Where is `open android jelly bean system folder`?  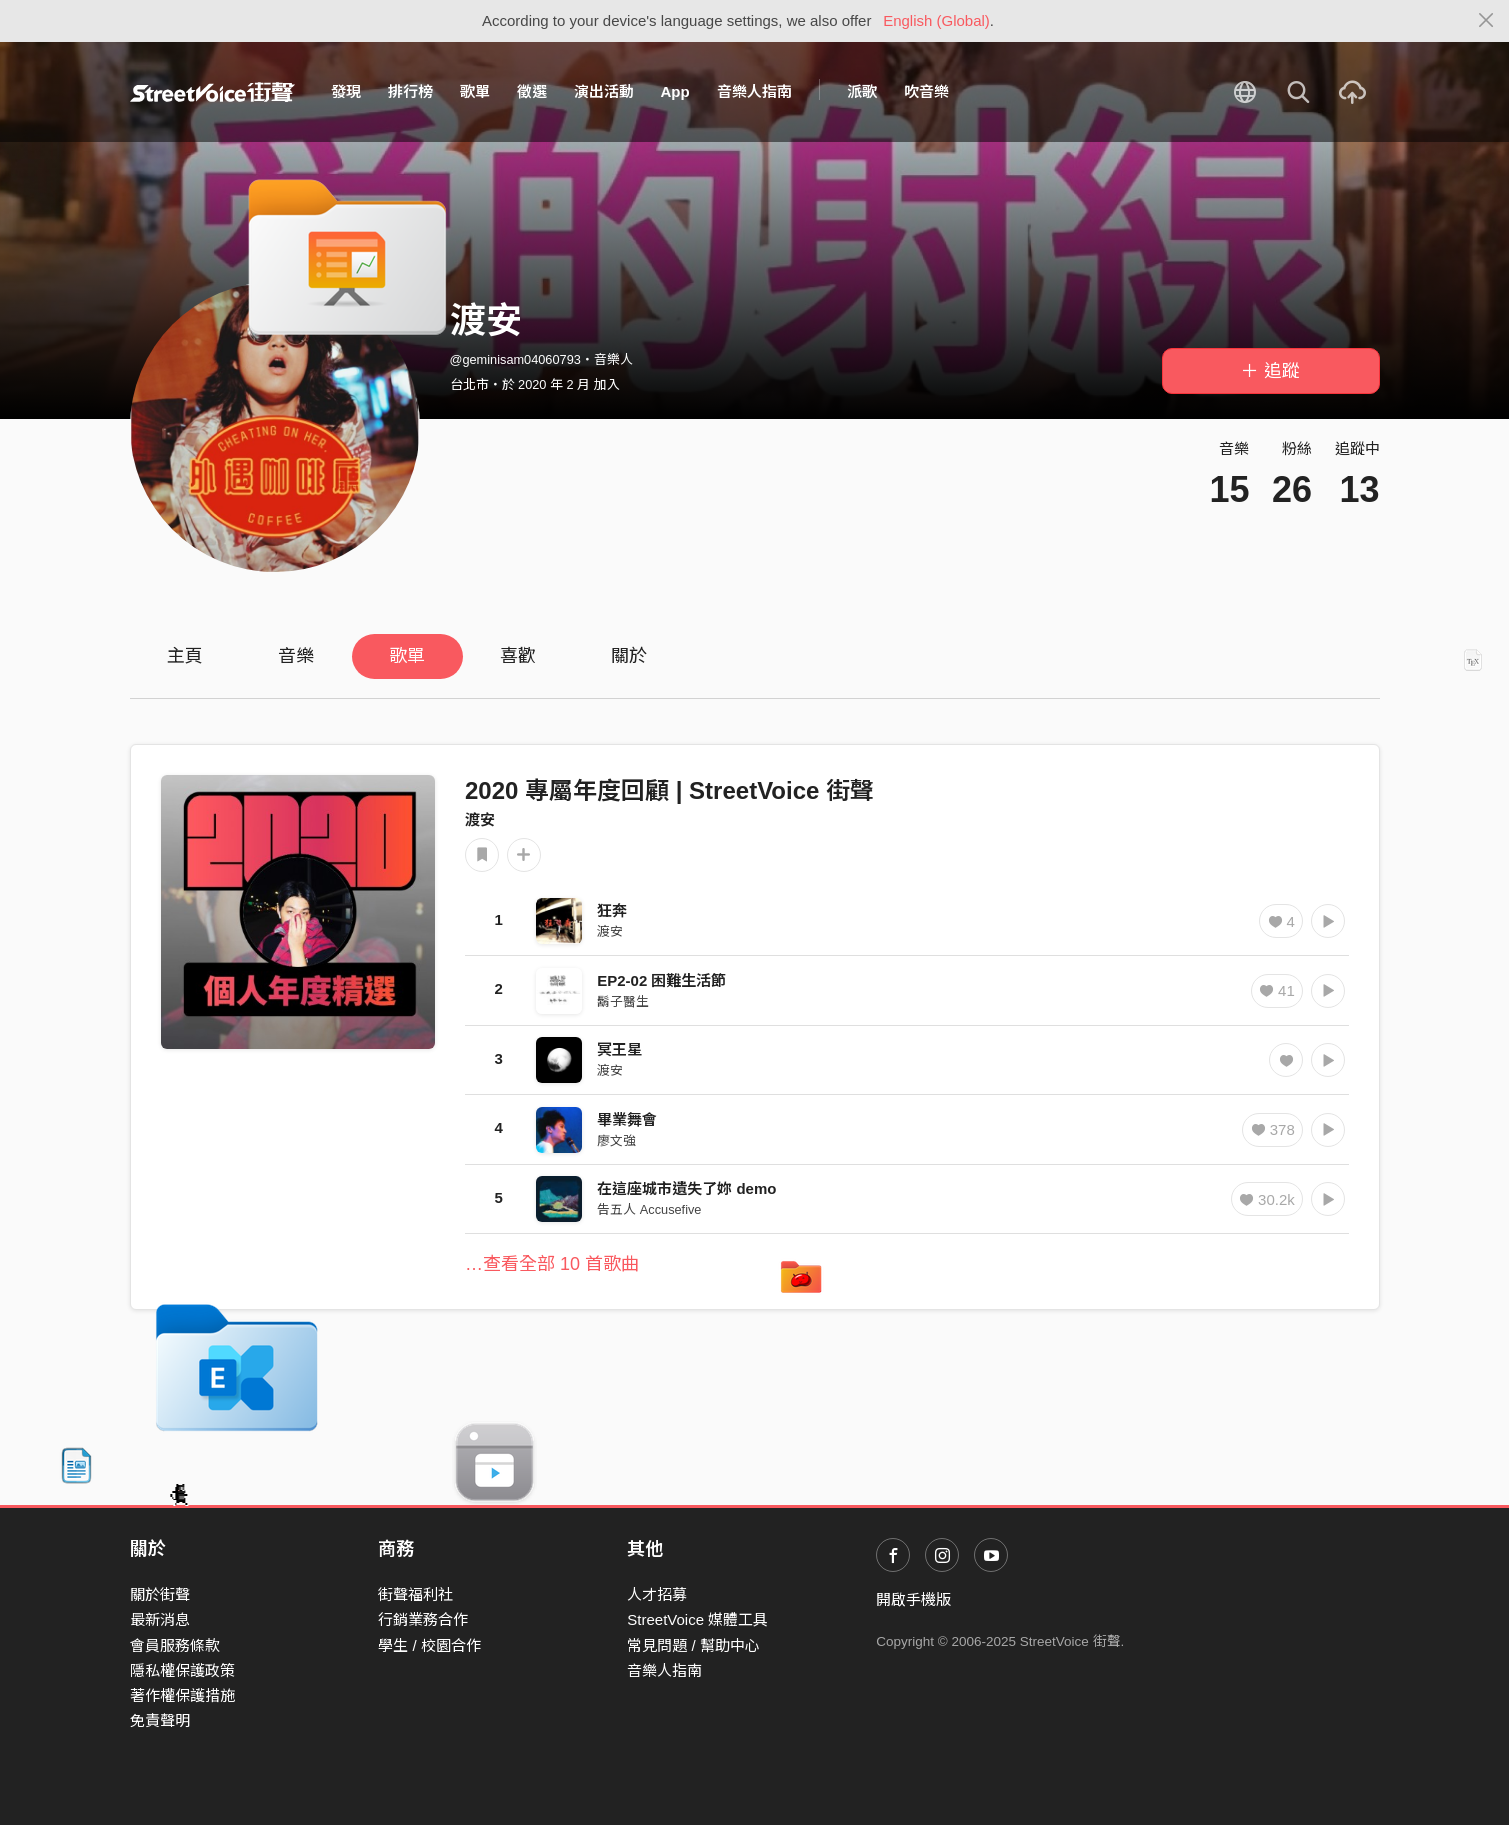
open android jelly bean system folder is located at coordinates (801, 1278).